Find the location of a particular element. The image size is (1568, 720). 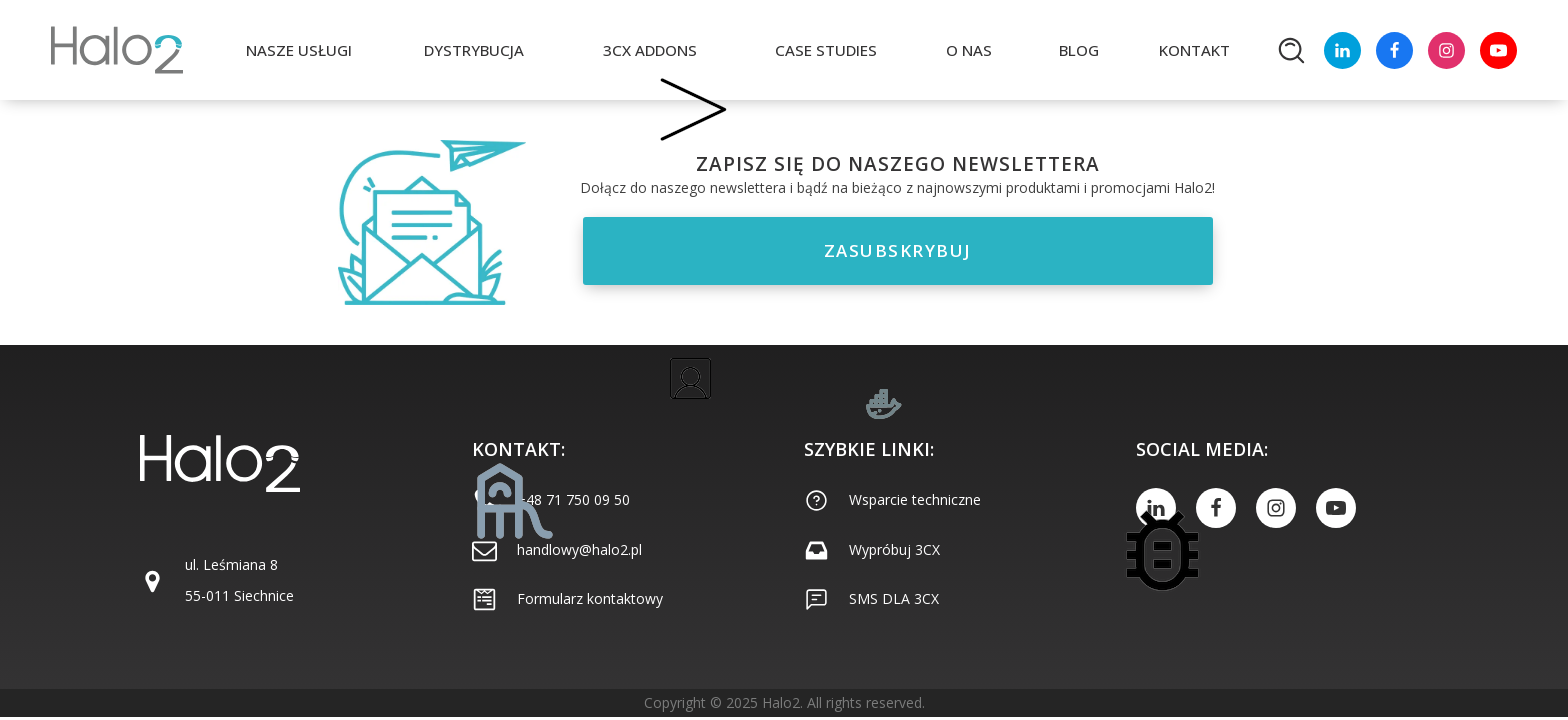

access playground or outdoor equipment information is located at coordinates (515, 501).